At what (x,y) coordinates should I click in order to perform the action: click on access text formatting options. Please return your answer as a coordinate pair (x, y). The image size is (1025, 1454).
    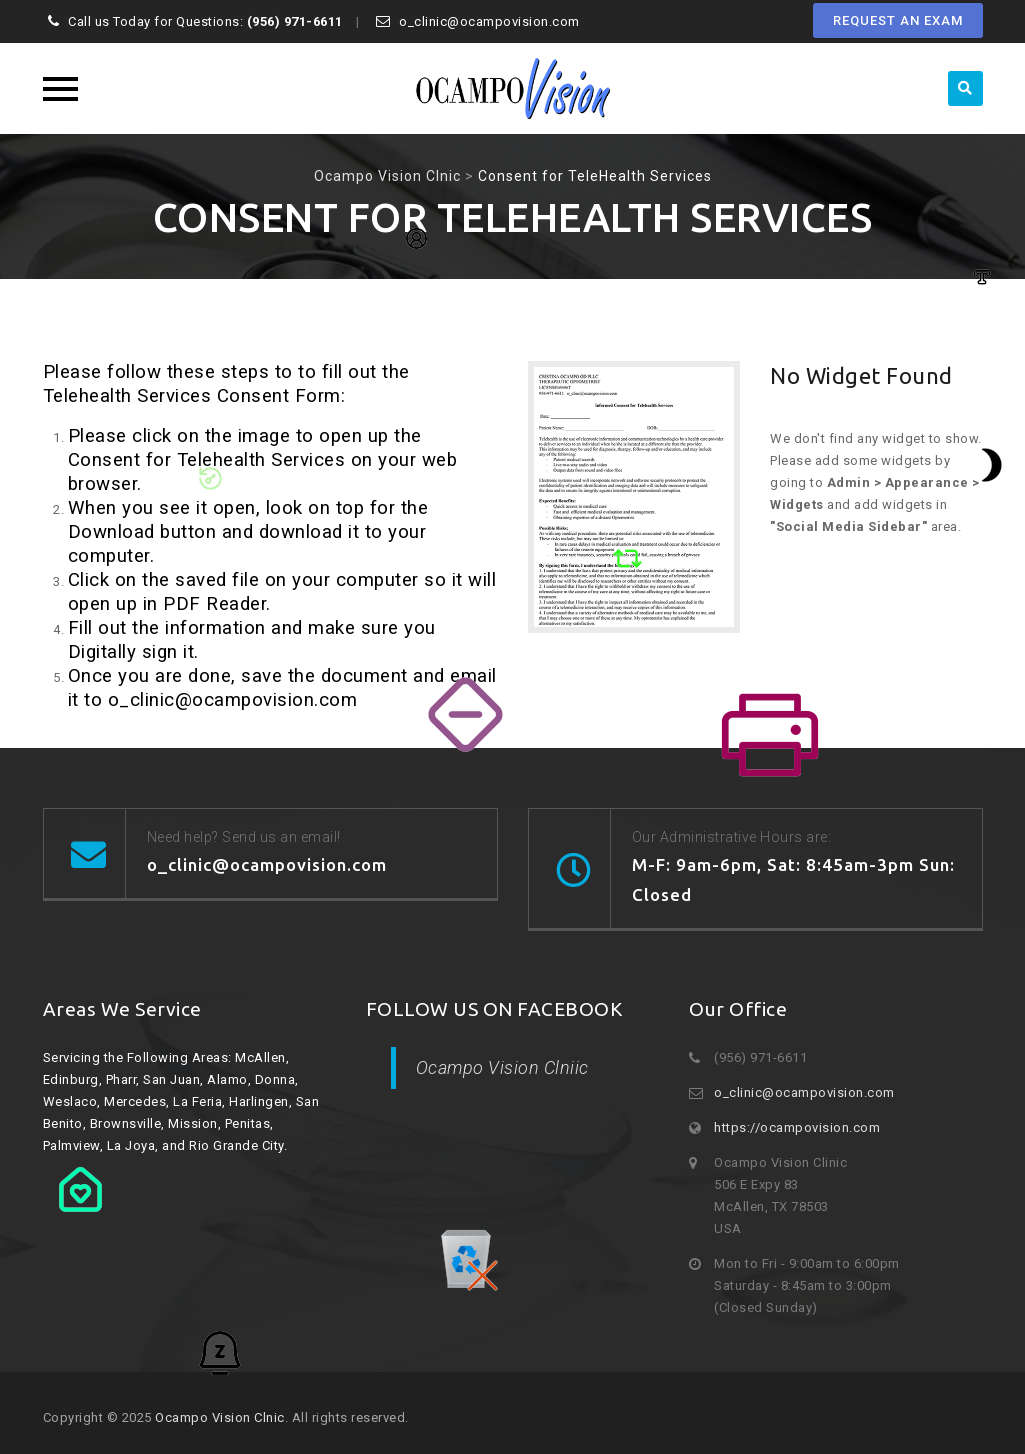
    Looking at the image, I should click on (982, 277).